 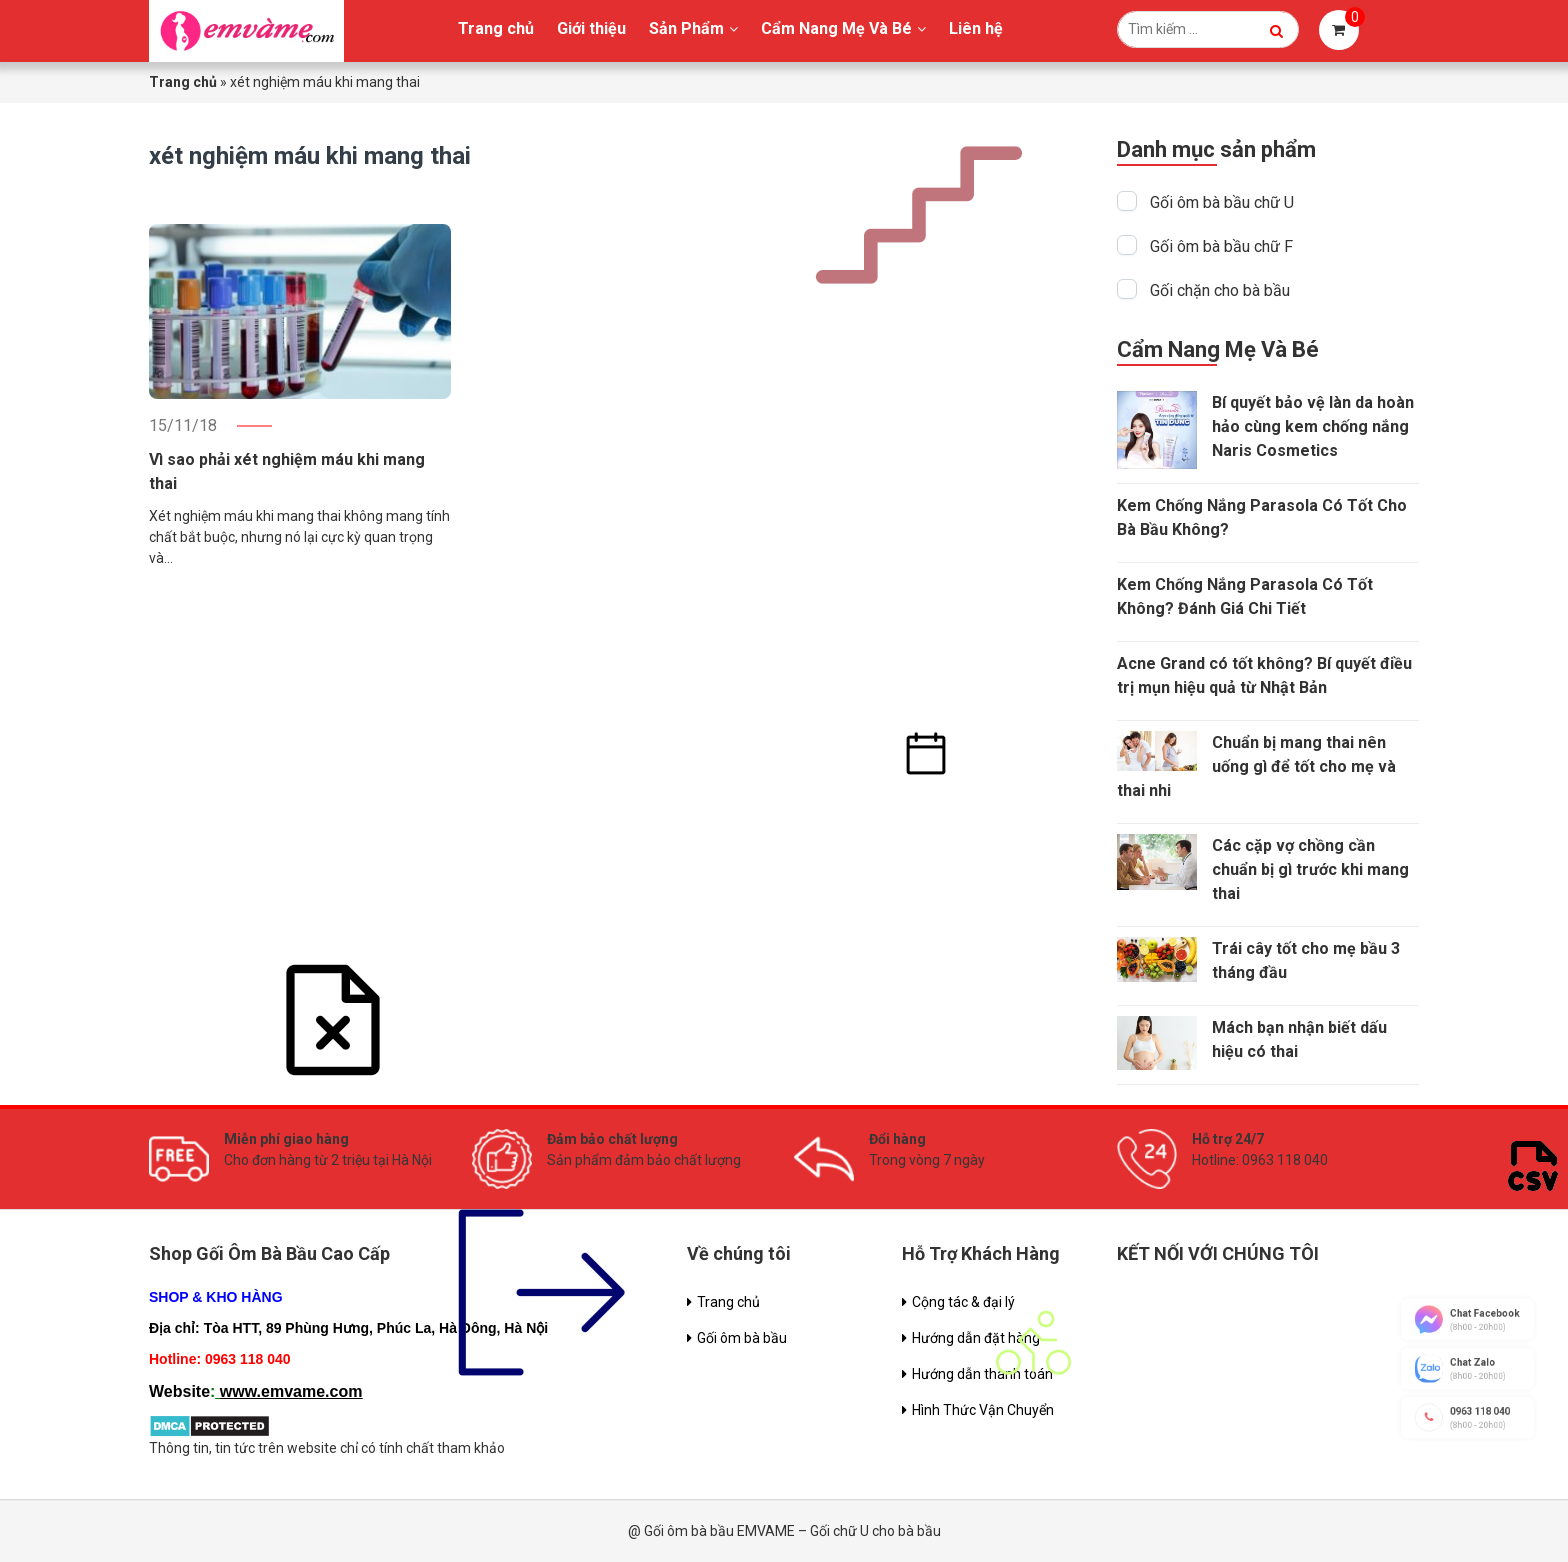 I want to click on navigate to stairs or level changes, so click(x=919, y=215).